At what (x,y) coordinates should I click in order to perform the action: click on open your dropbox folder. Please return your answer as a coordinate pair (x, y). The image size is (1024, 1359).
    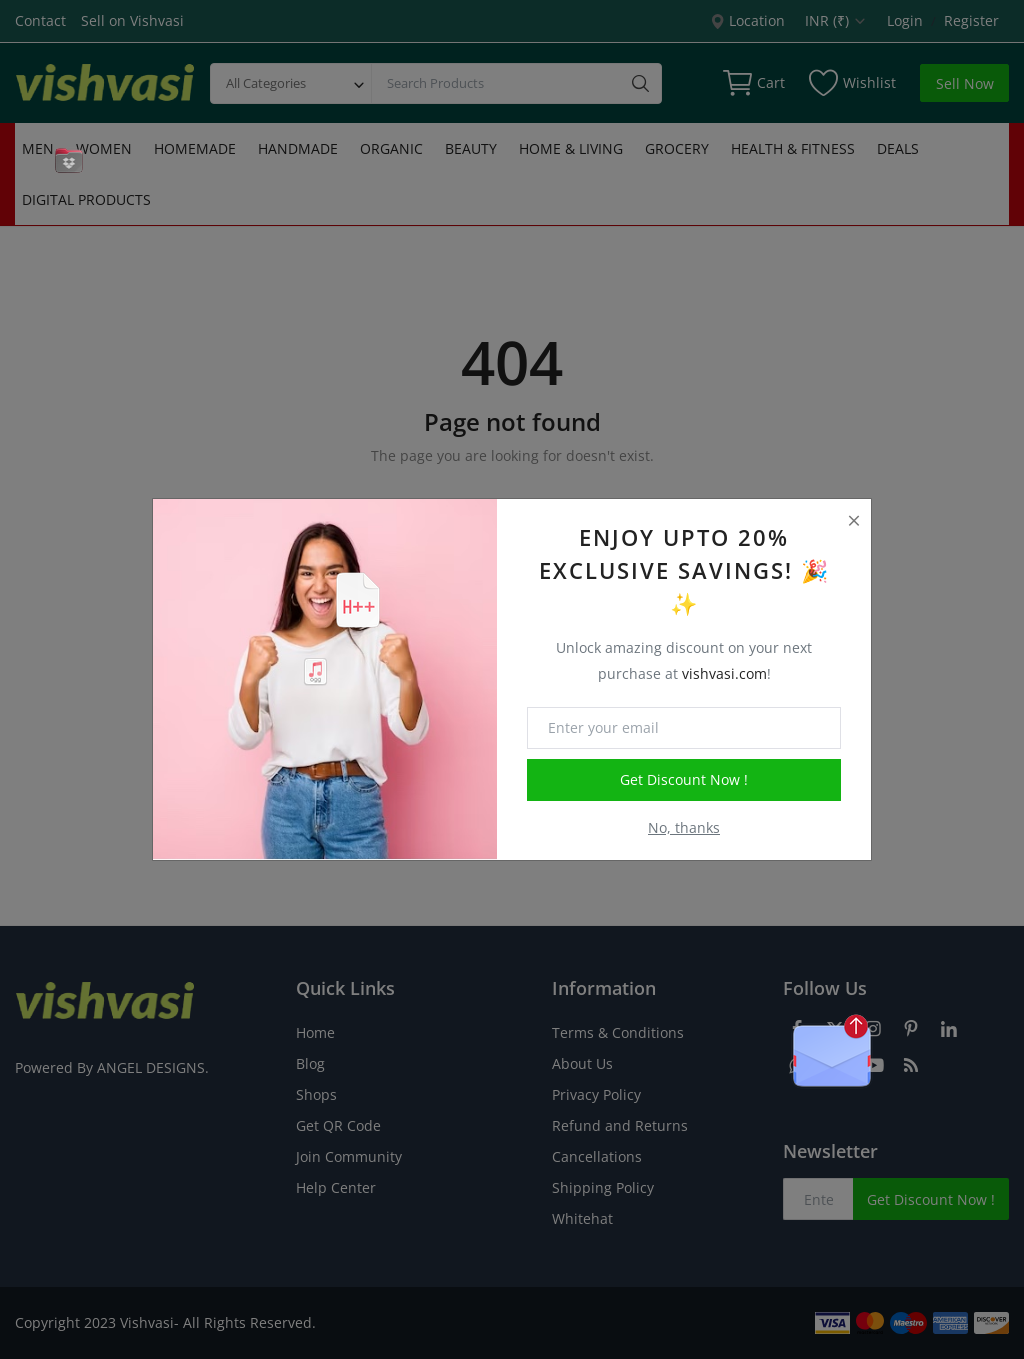
    Looking at the image, I should click on (69, 160).